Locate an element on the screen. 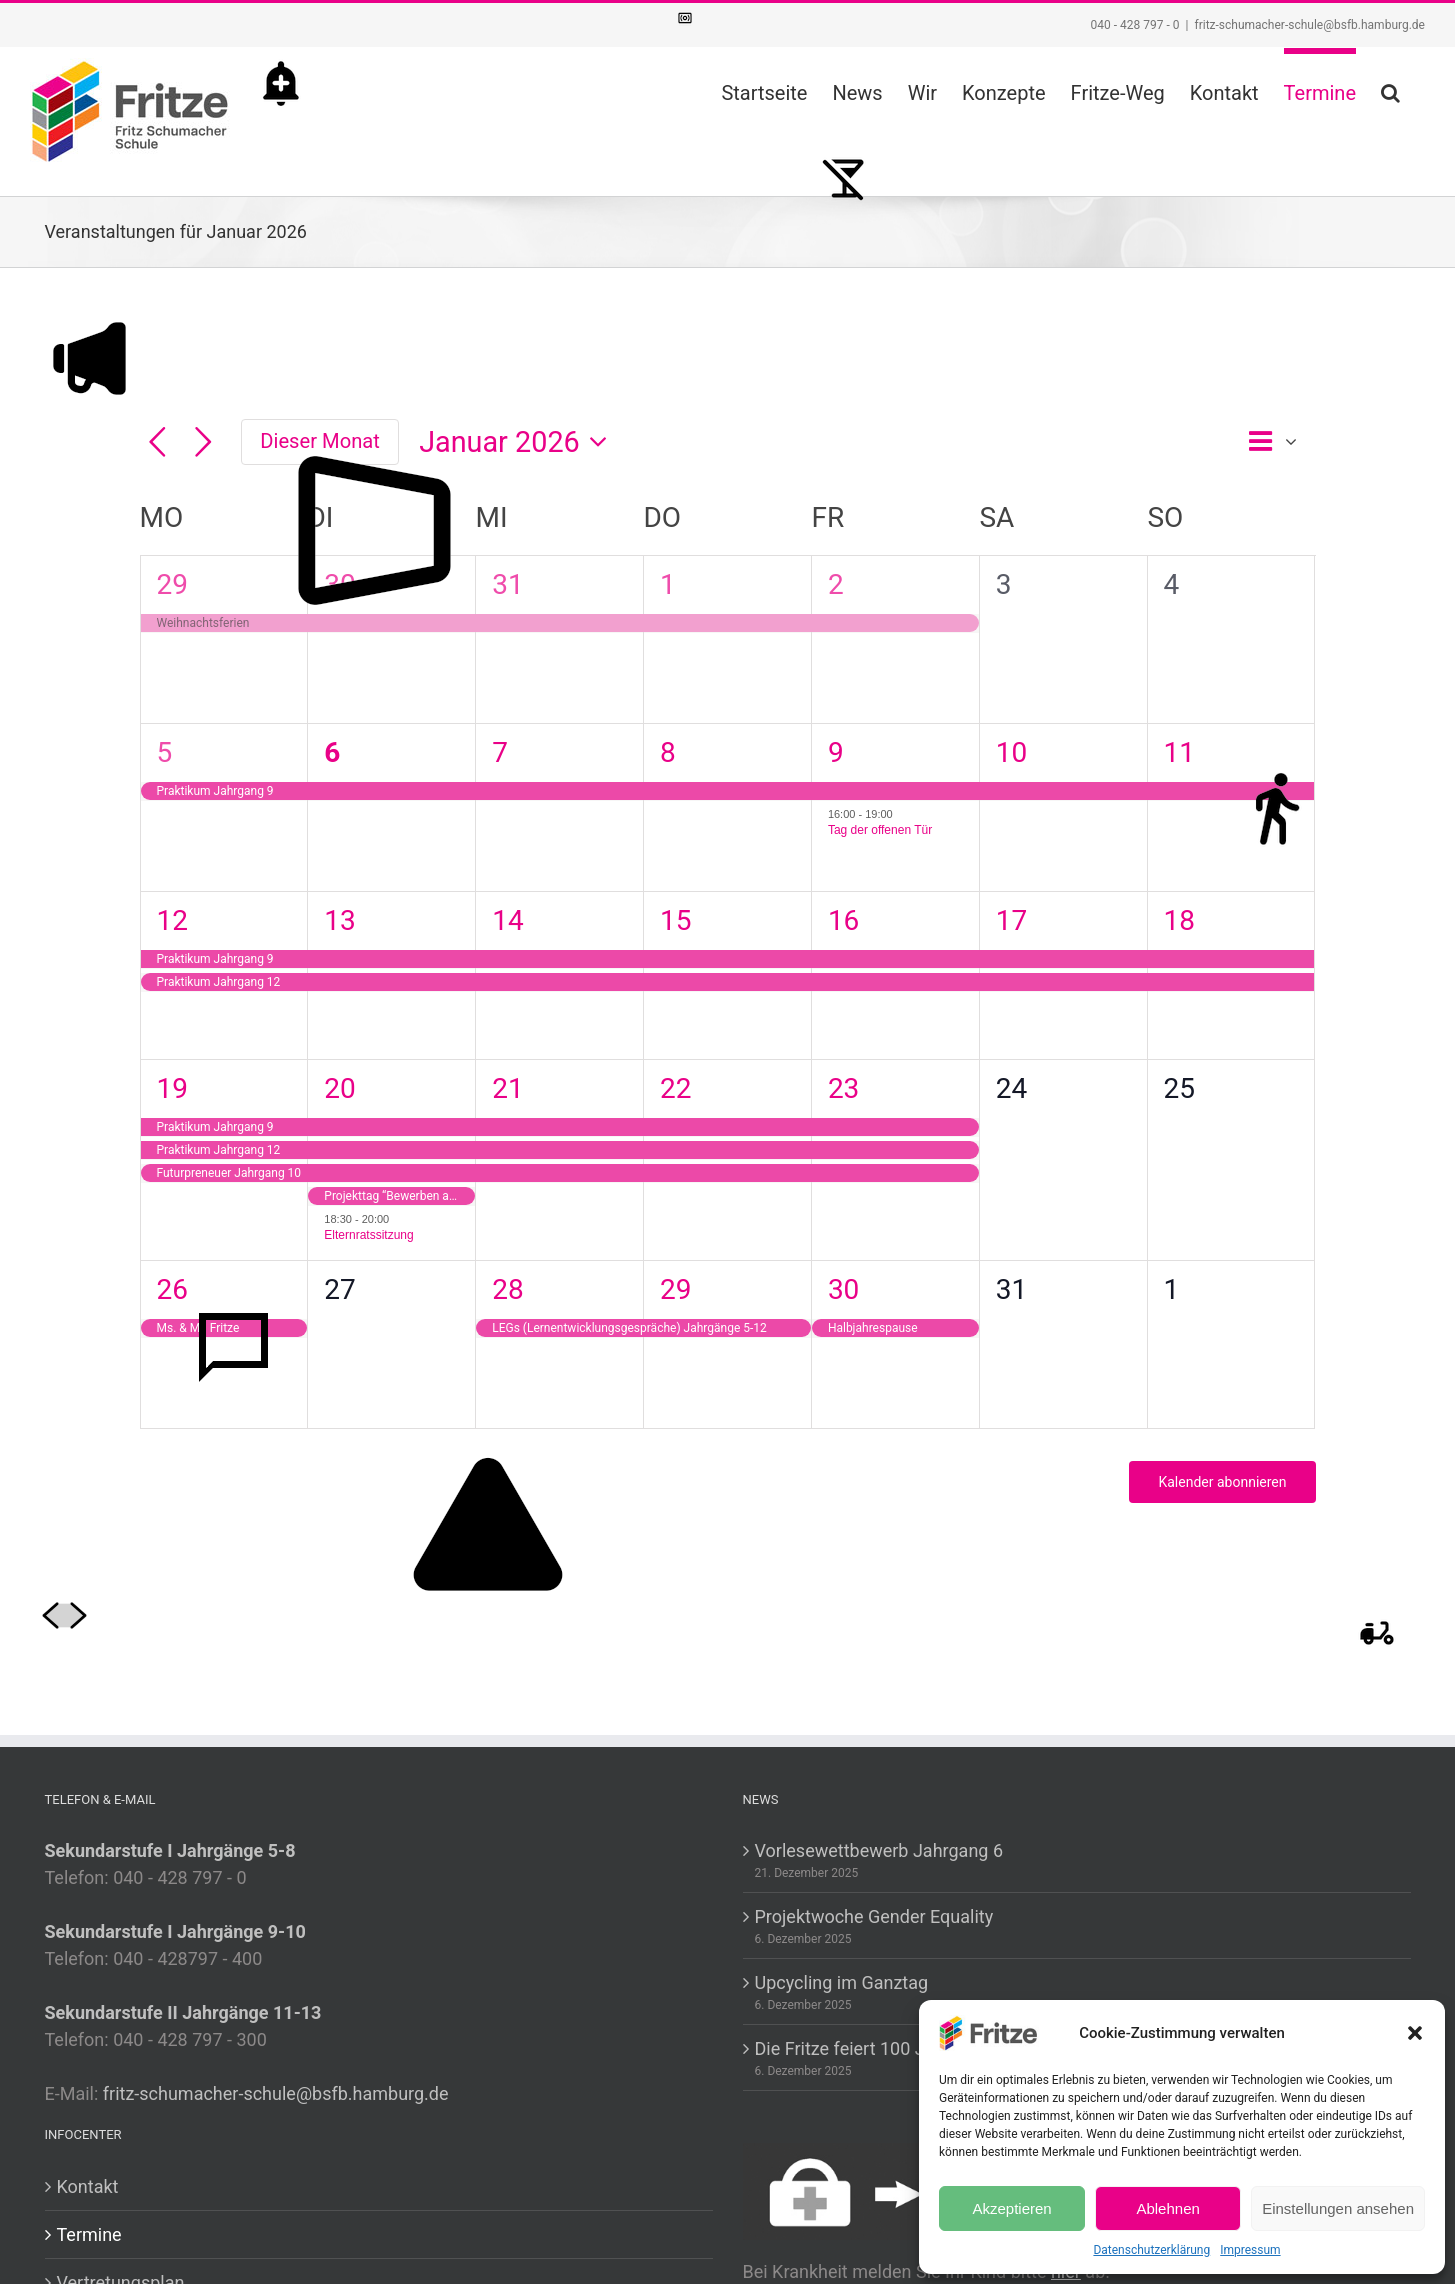 The width and height of the screenshot is (1455, 2284). indicates a warning or alert status is located at coordinates (488, 1527).